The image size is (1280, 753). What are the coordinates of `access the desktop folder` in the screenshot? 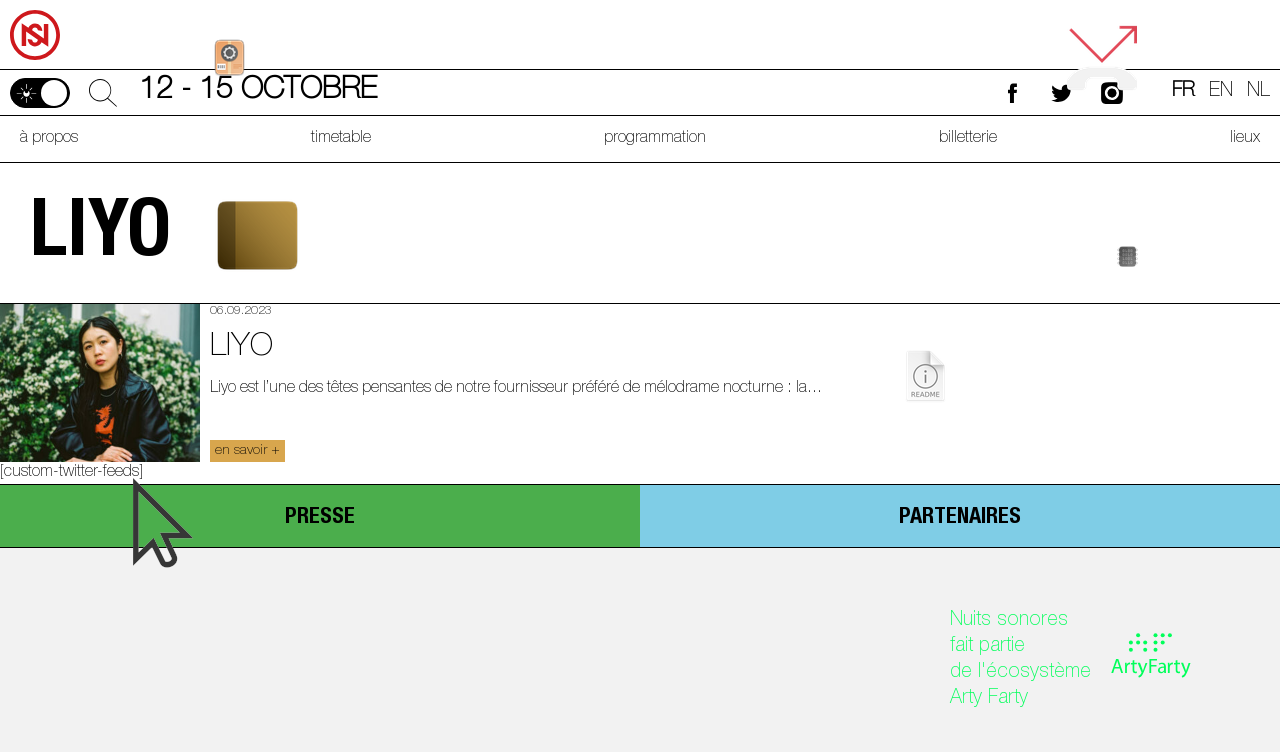 It's located at (257, 232).